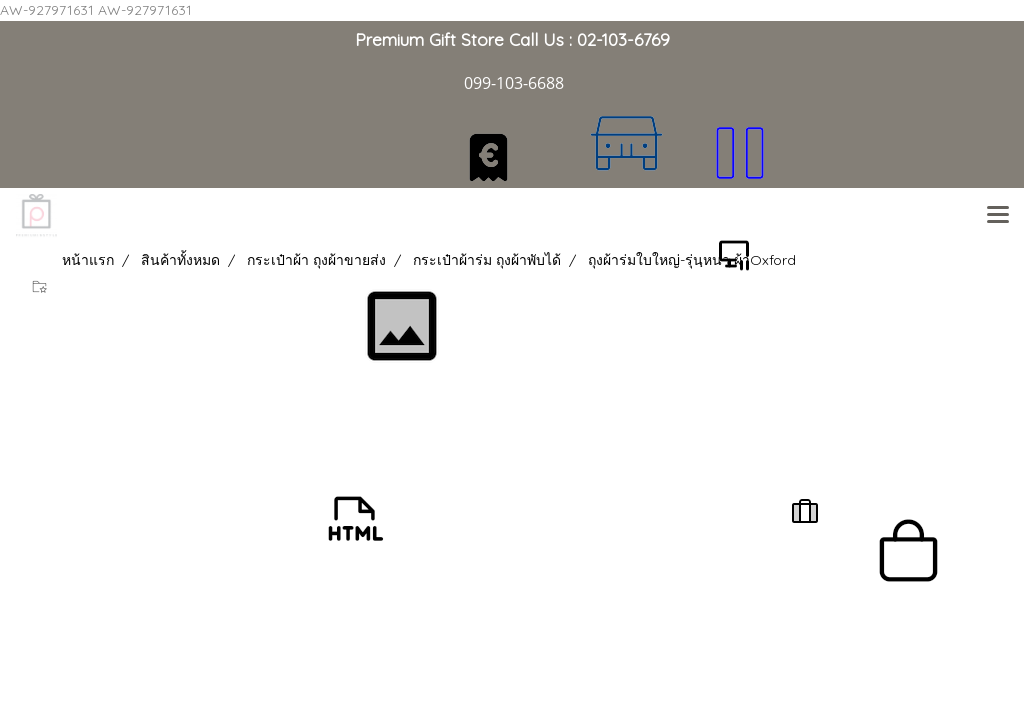 The width and height of the screenshot is (1024, 720). I want to click on select off-road or adventure vehicle type, so click(626, 144).